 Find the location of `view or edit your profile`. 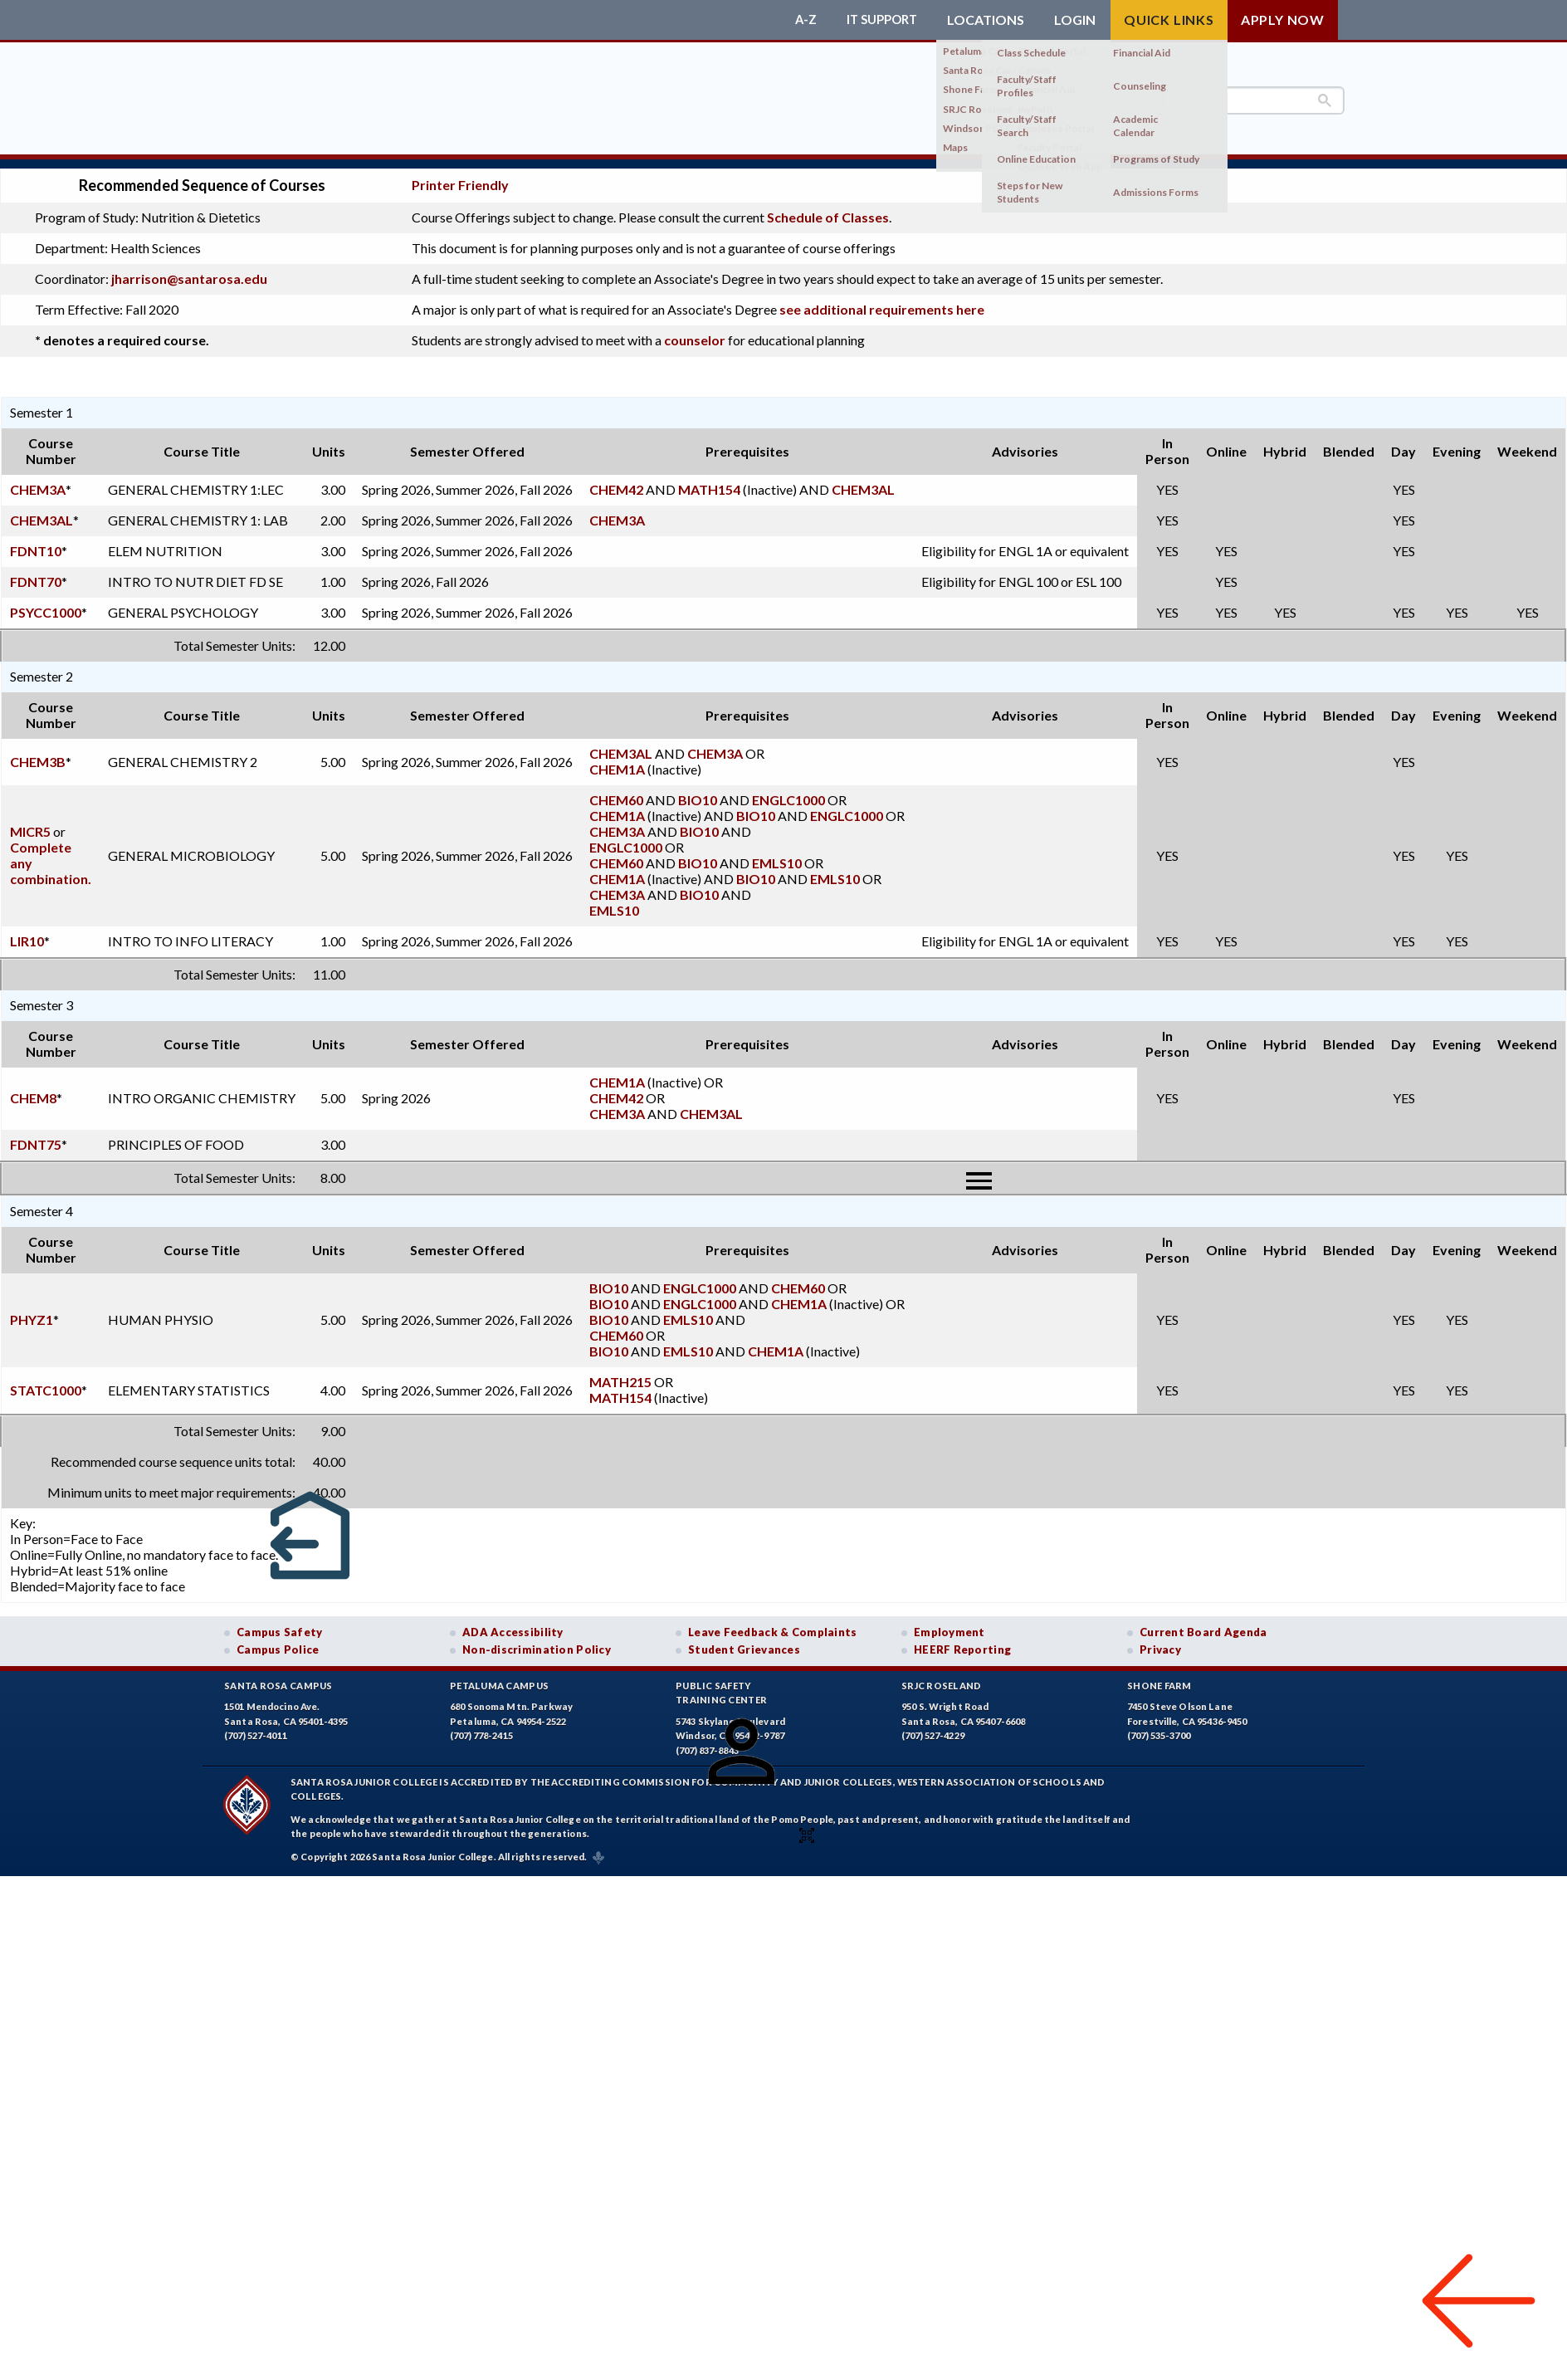

view or edit your profile is located at coordinates (741, 1751).